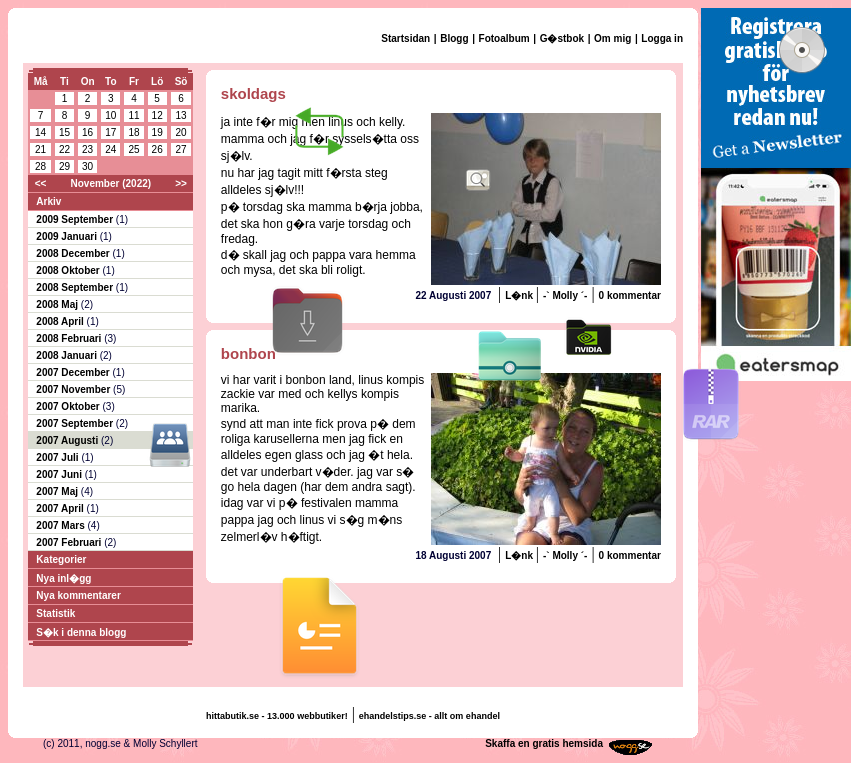  I want to click on open the image viewer application, so click(478, 180).